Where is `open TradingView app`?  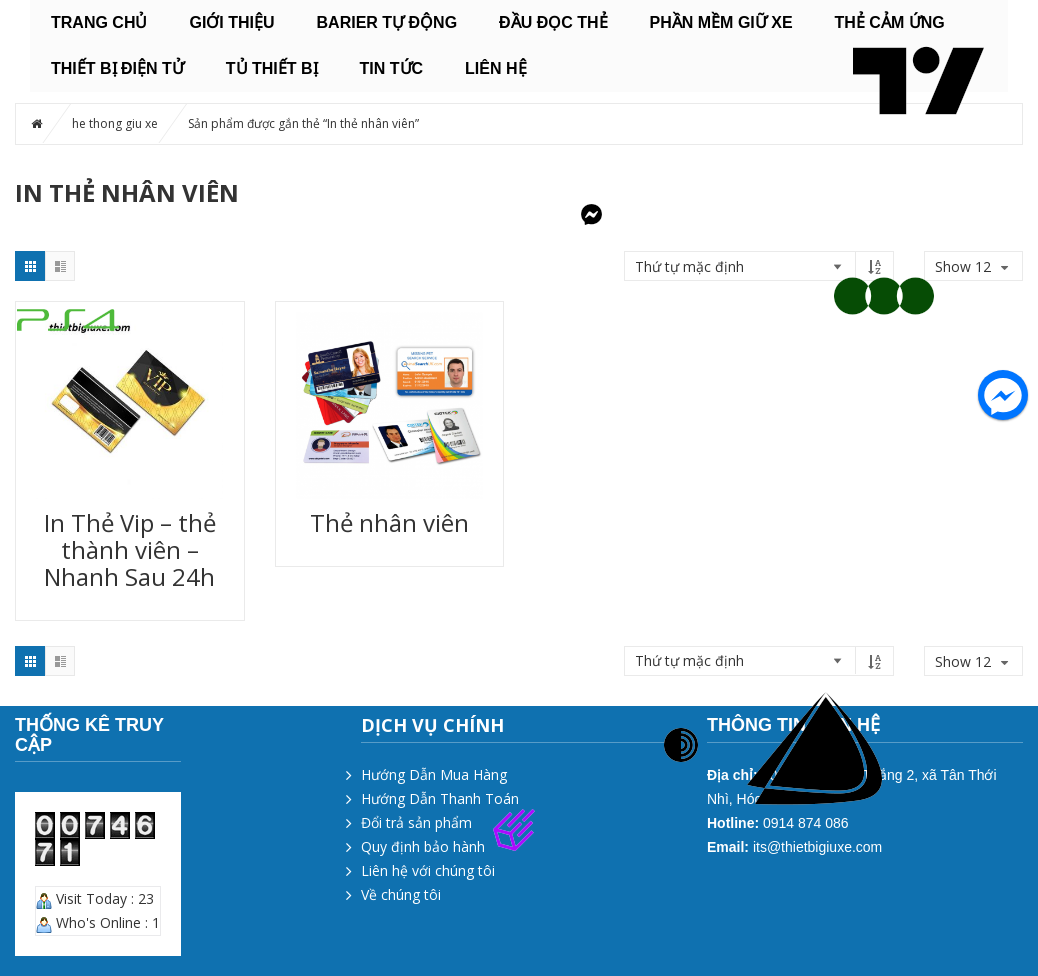 open TradingView app is located at coordinates (918, 80).